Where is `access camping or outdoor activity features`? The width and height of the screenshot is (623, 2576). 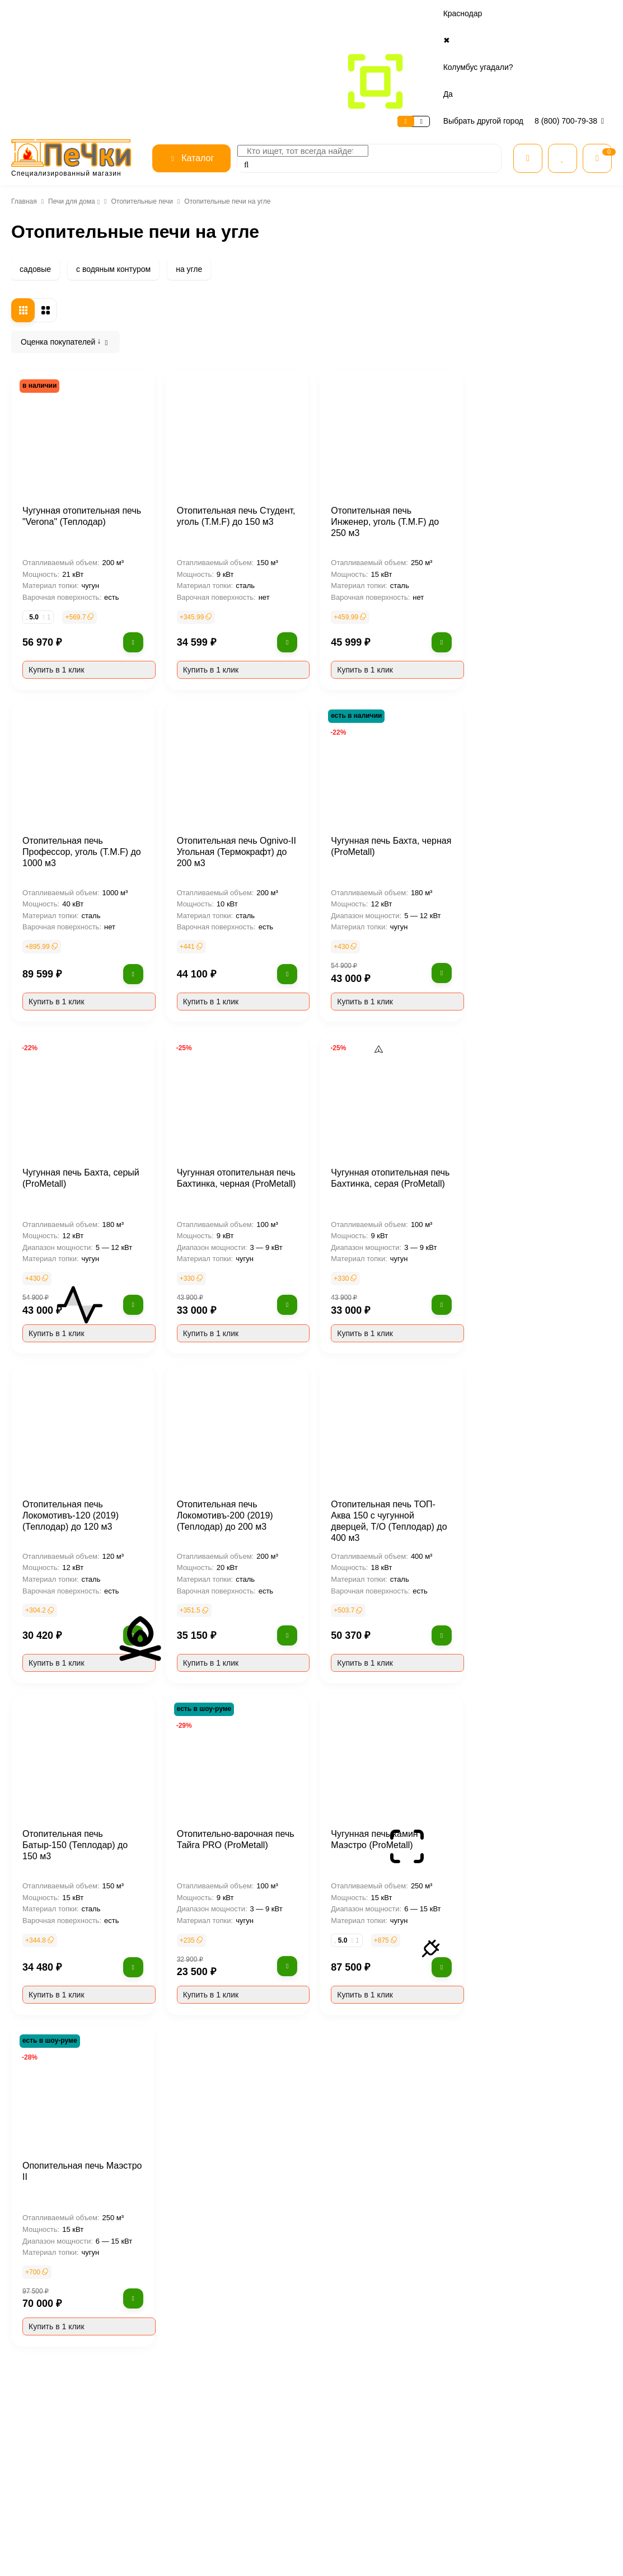 access camping or outdoor activity features is located at coordinates (140, 1638).